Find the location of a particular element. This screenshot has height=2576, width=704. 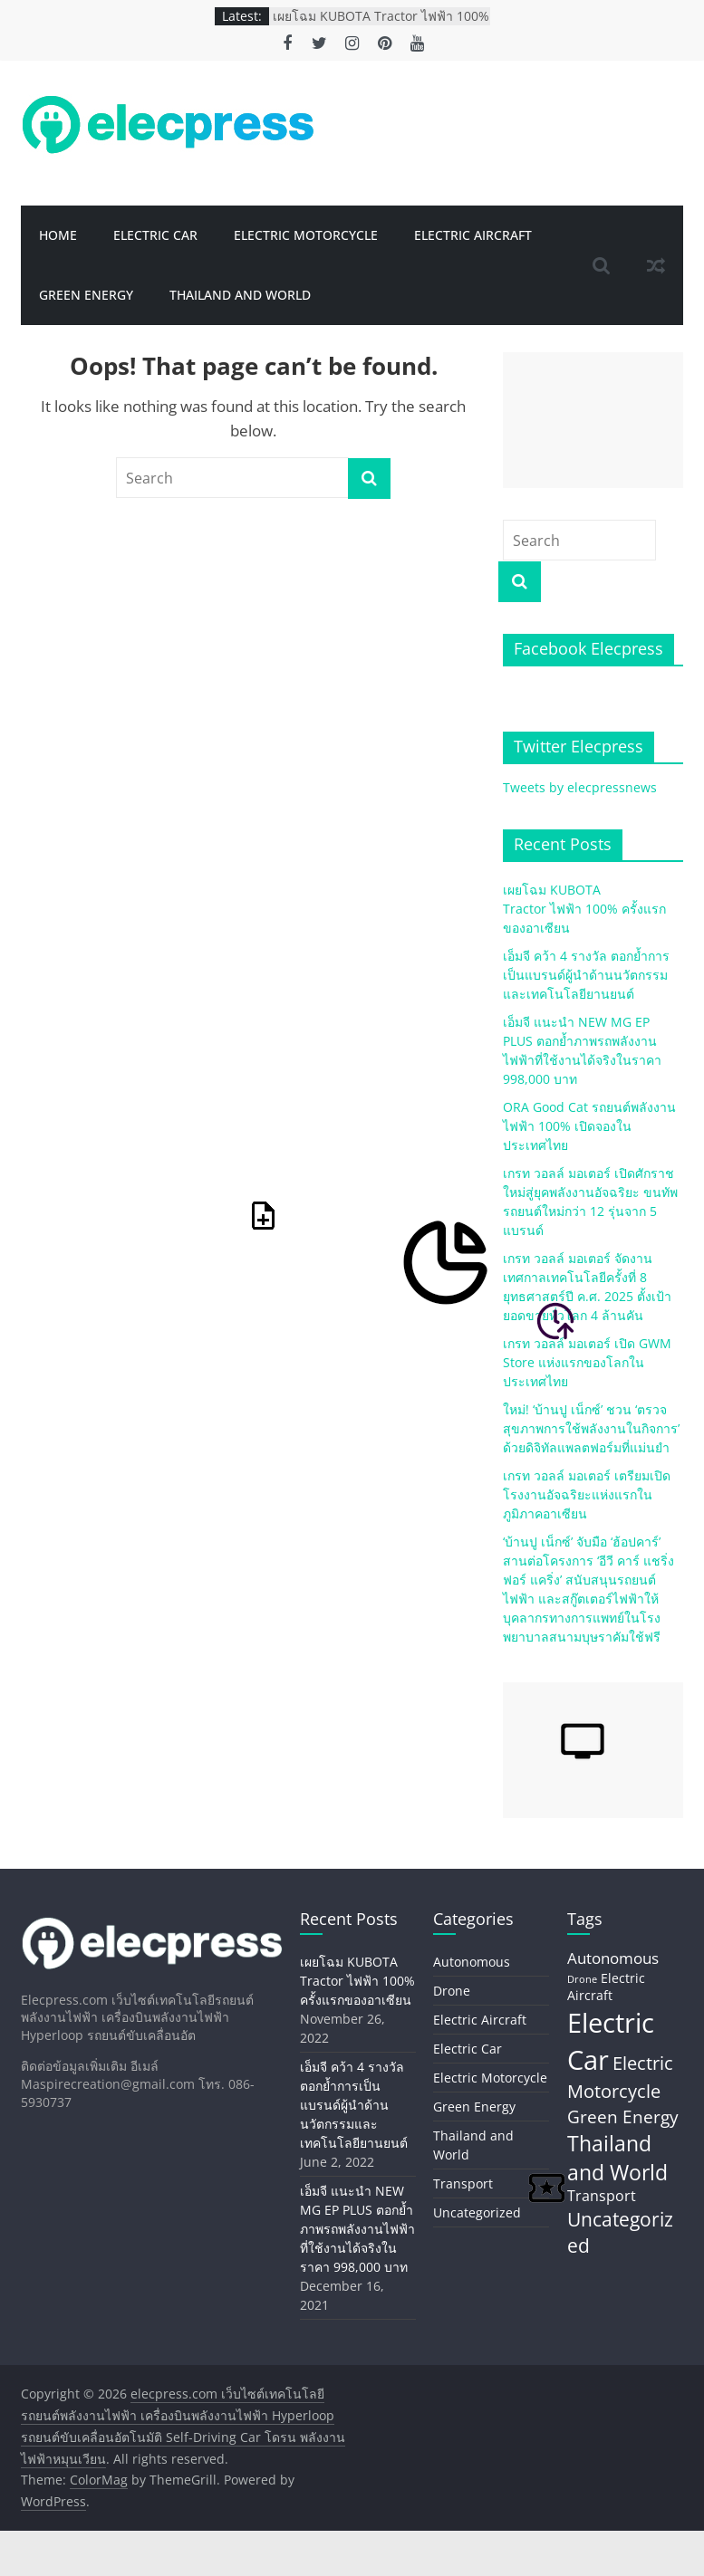

view local events or activities is located at coordinates (546, 2188).